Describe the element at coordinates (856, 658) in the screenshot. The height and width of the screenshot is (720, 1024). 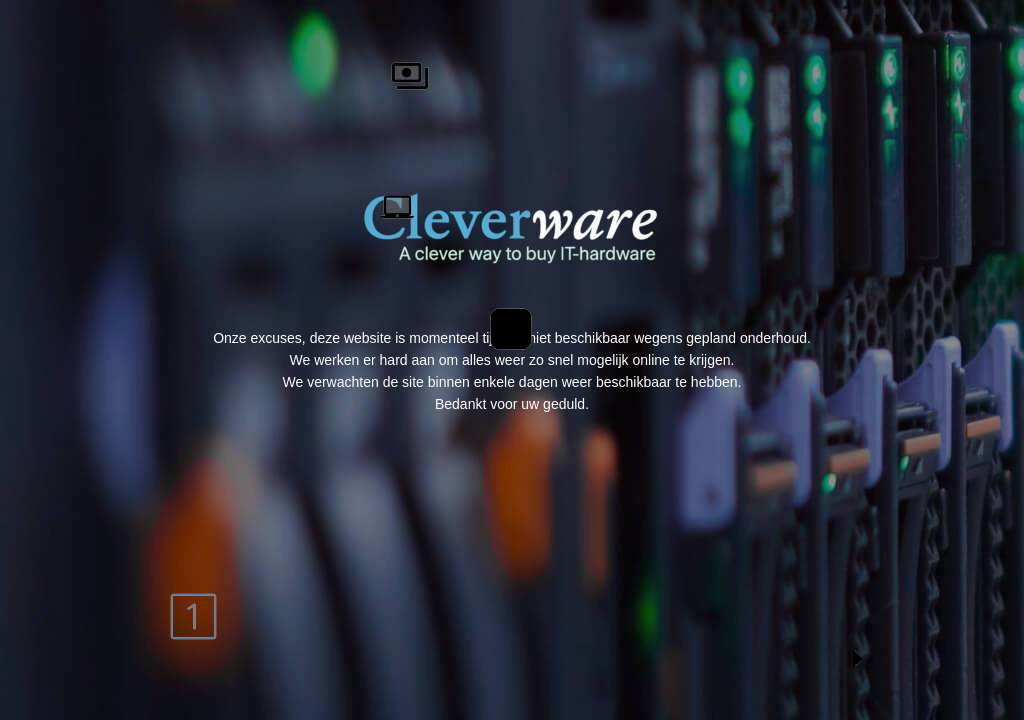
I see `navigate to the next item or screen` at that location.